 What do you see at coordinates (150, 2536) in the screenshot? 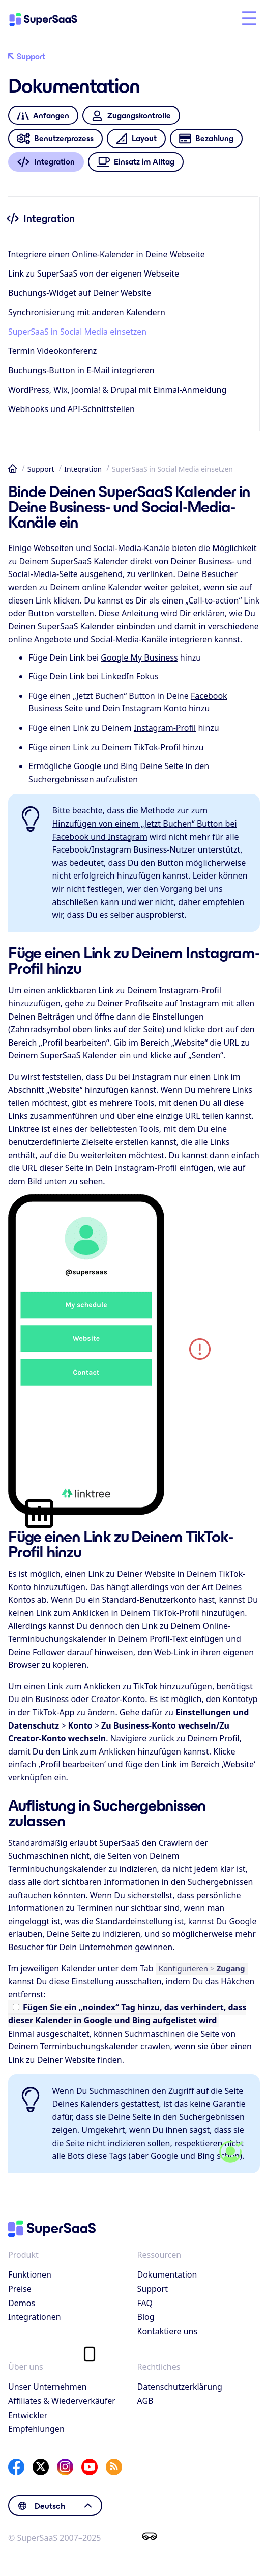
I see `access swimming or diving activity settings` at bounding box center [150, 2536].